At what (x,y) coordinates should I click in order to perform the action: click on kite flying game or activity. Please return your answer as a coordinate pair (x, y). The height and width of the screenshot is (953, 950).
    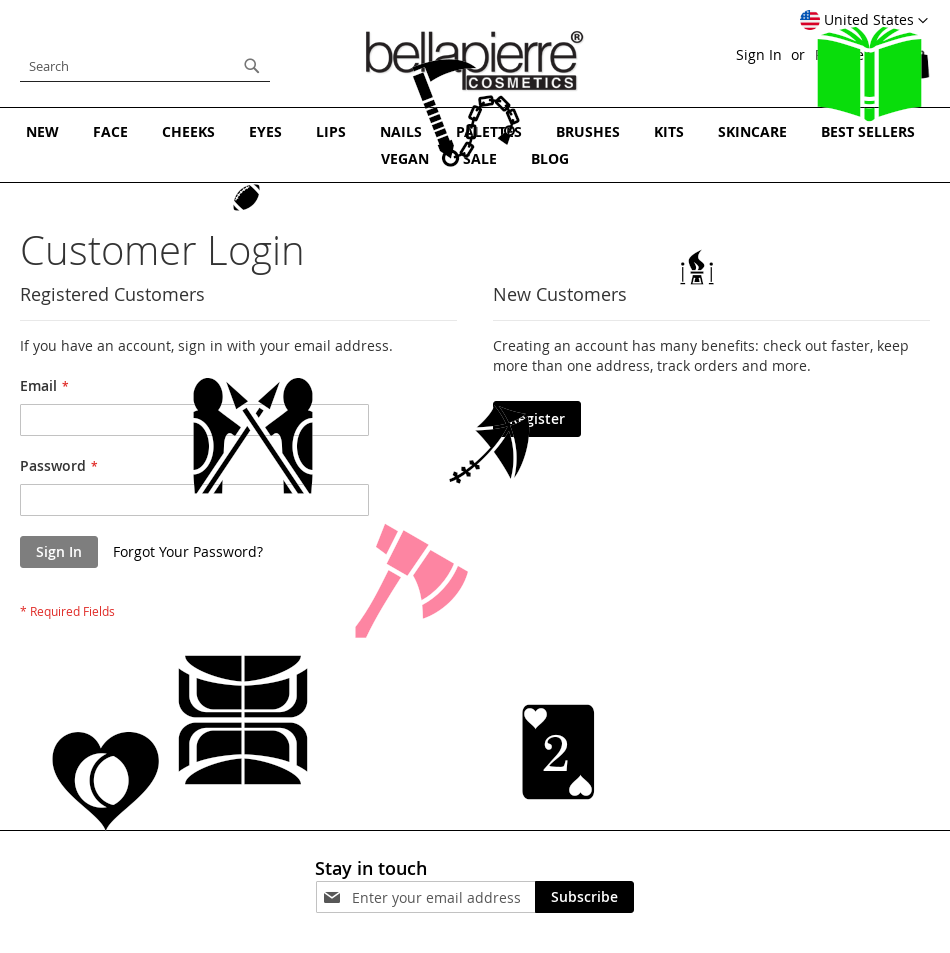
    Looking at the image, I should click on (491, 442).